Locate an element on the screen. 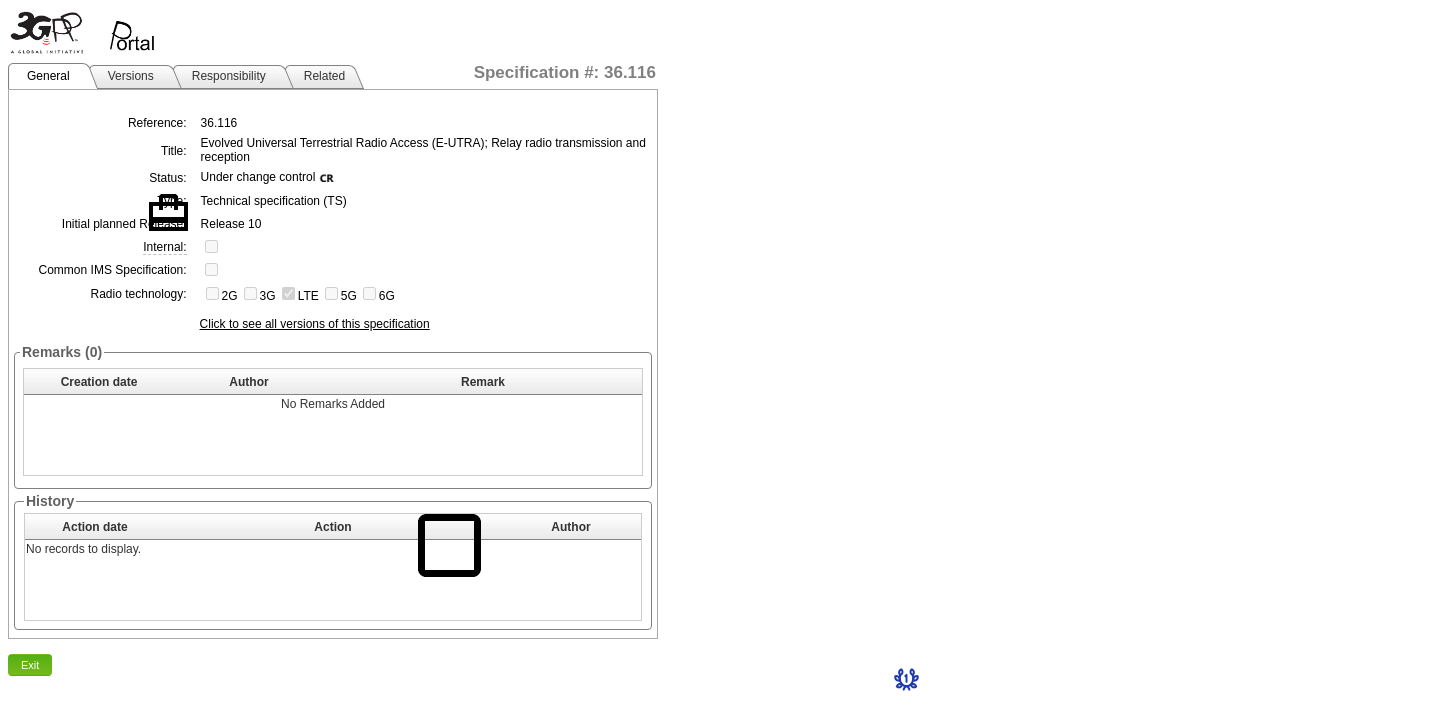 Image resolution: width=1440 pixels, height=720 pixels. indicates first place or winner status is located at coordinates (906, 679).